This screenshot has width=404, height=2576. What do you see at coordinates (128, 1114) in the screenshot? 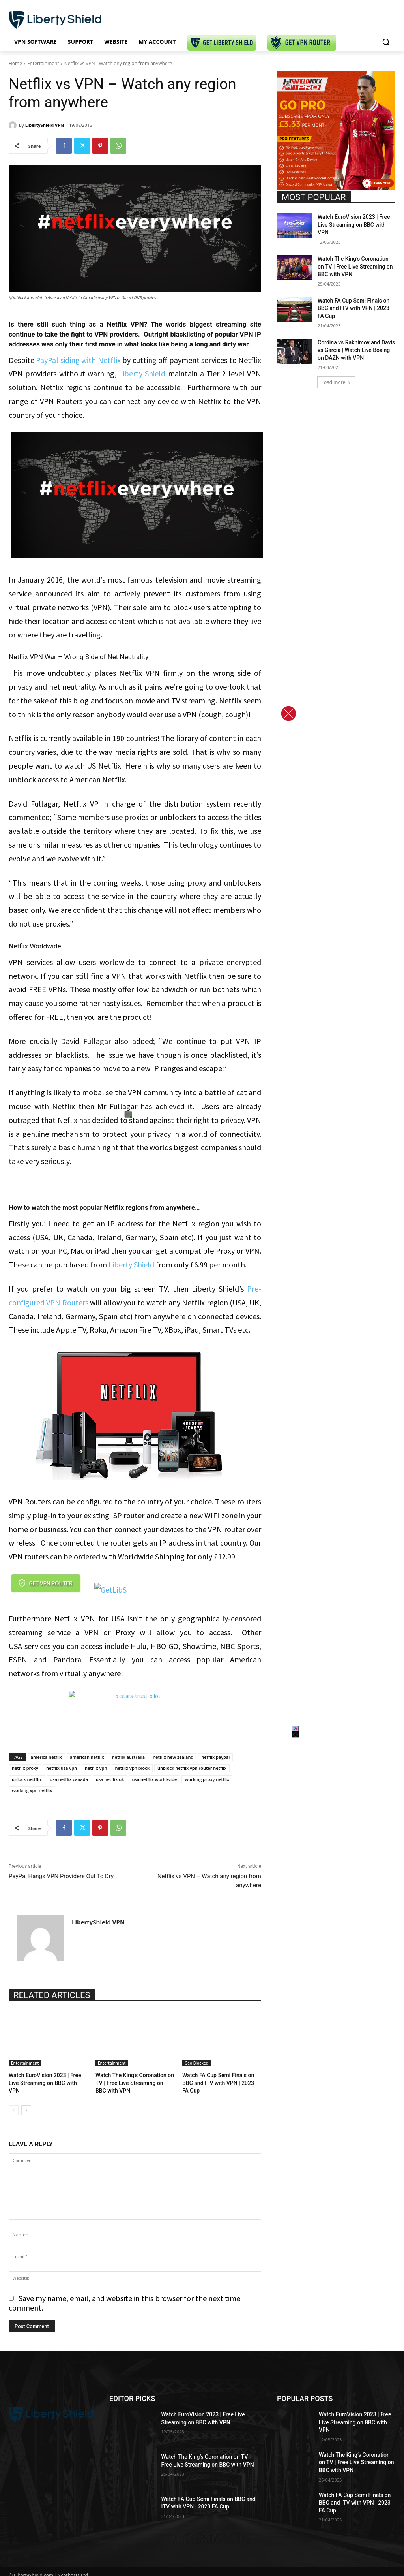
I see `create a new folder` at bounding box center [128, 1114].